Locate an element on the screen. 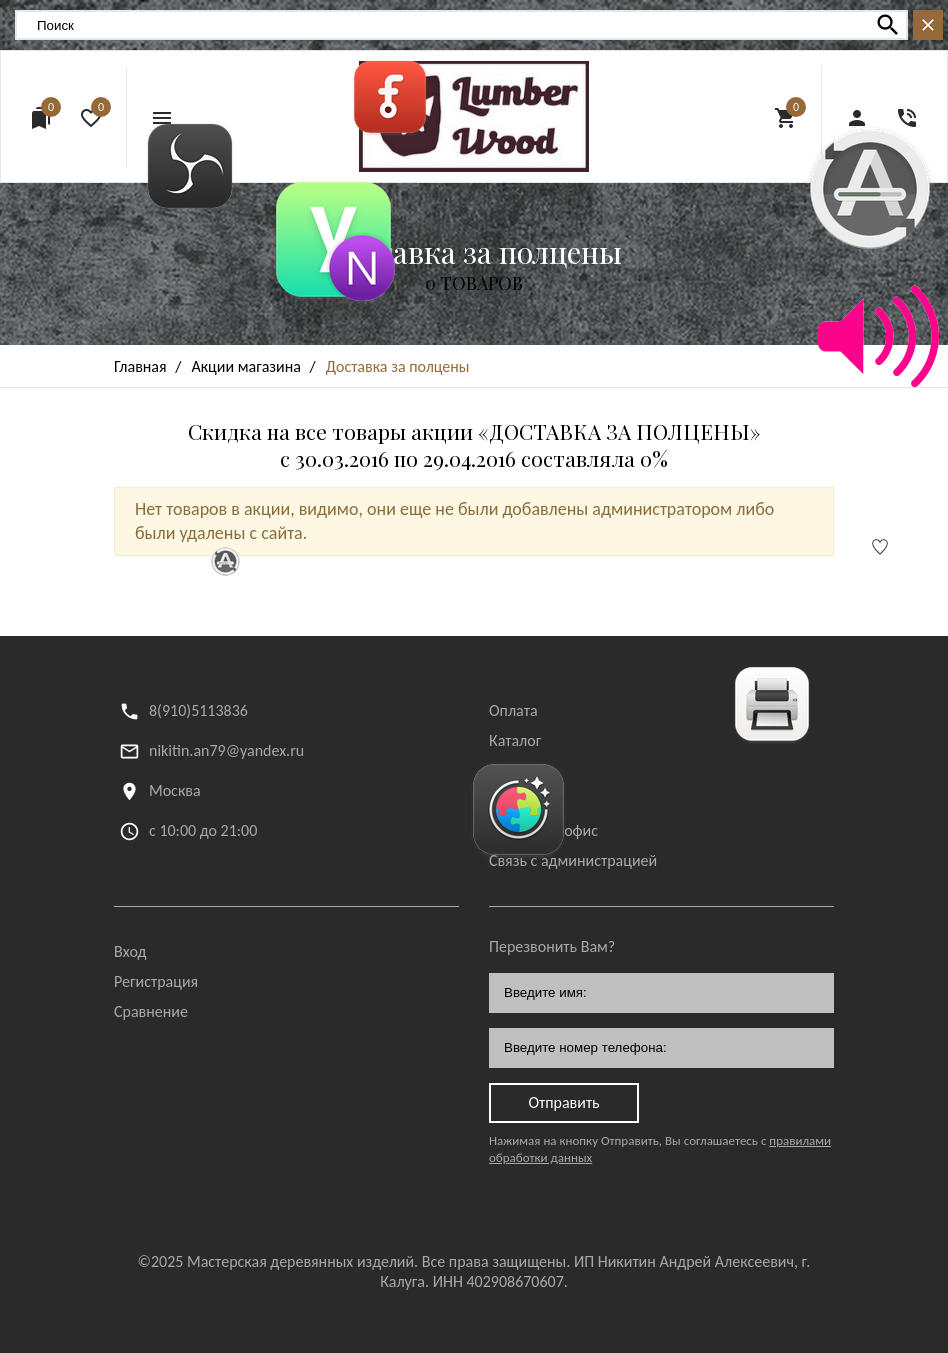 This screenshot has width=948, height=1353. check for available software updates is located at coordinates (870, 189).